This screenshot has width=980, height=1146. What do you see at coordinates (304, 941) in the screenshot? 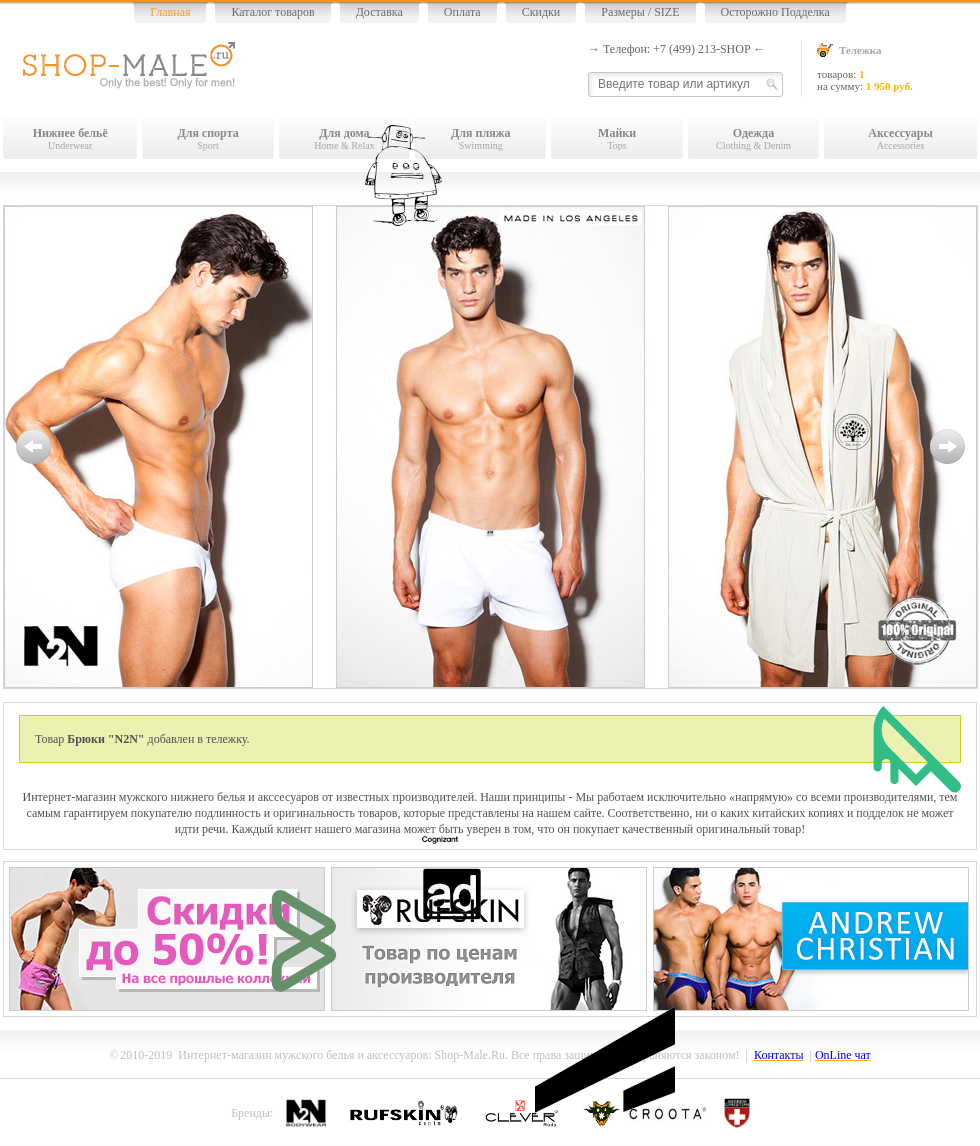
I see `BMC Software company logo` at bounding box center [304, 941].